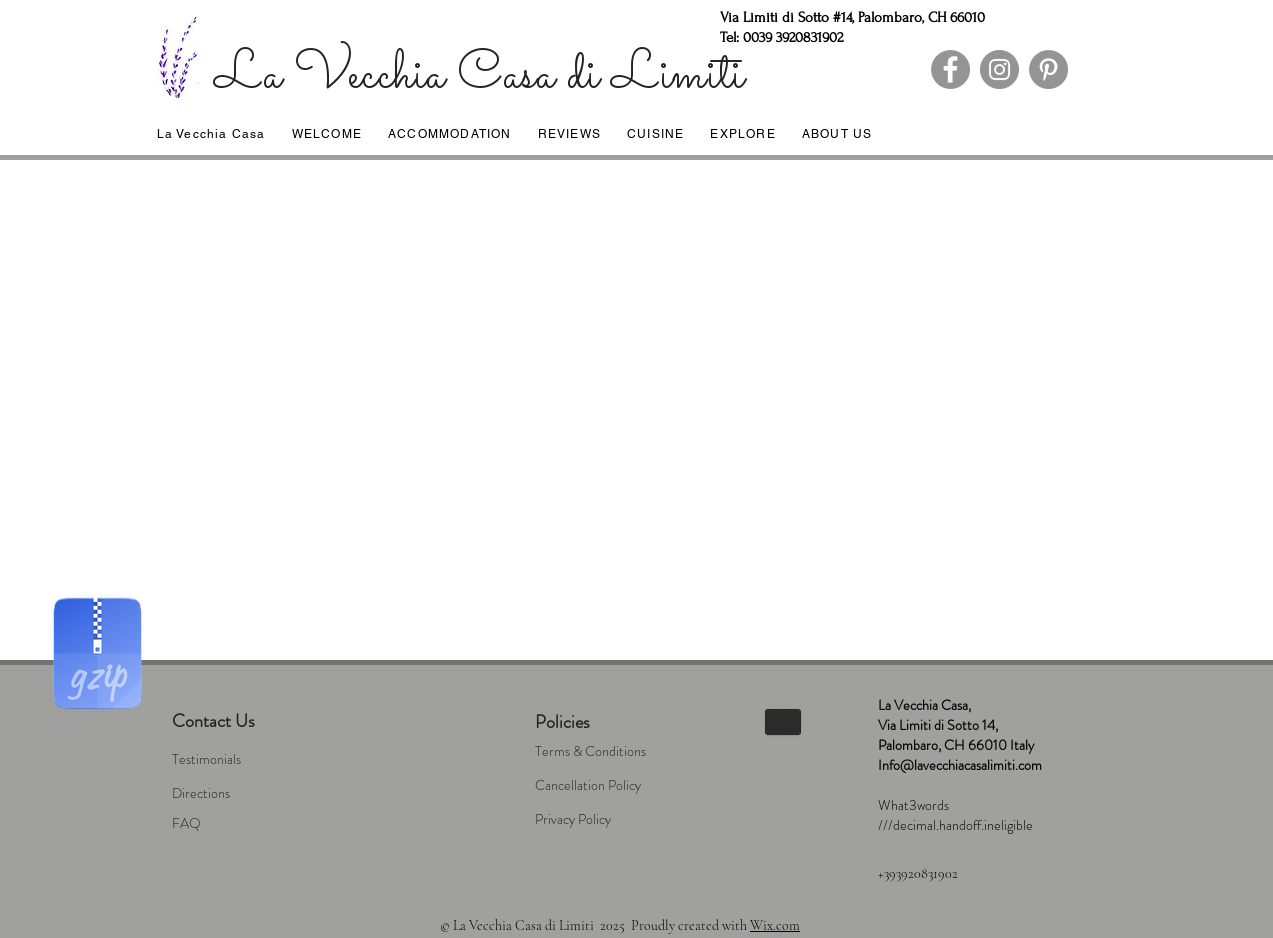  What do you see at coordinates (97, 653) in the screenshot?
I see `a gzip compressed file` at bounding box center [97, 653].